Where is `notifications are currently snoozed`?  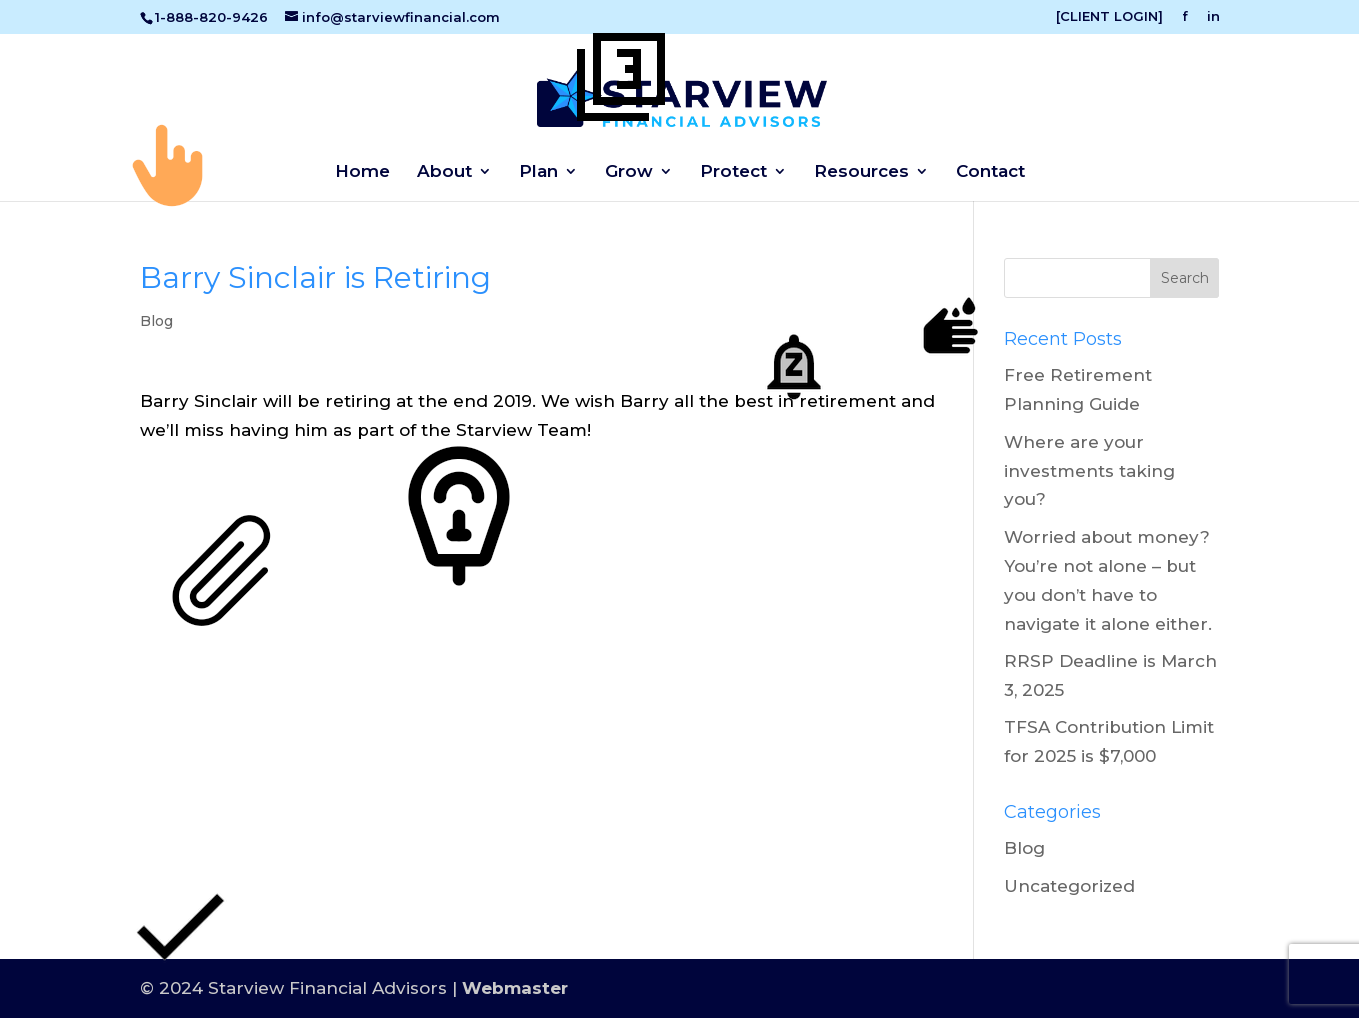 notifications are currently snoozed is located at coordinates (794, 366).